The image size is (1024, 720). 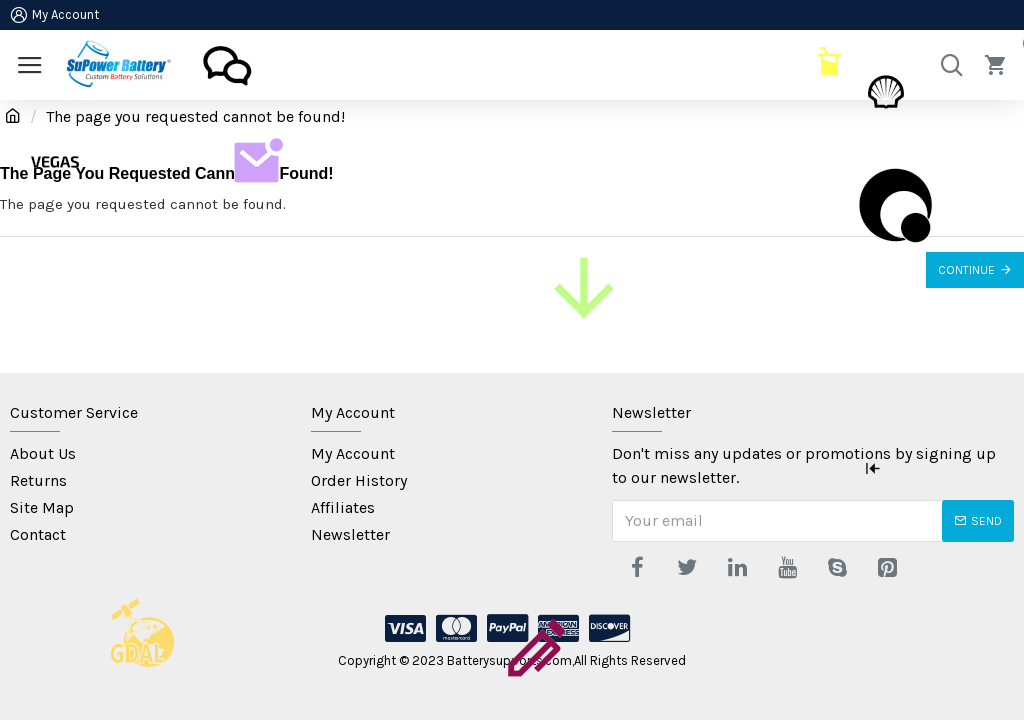 What do you see at coordinates (227, 65) in the screenshot?
I see `open WeChat messaging app` at bounding box center [227, 65].